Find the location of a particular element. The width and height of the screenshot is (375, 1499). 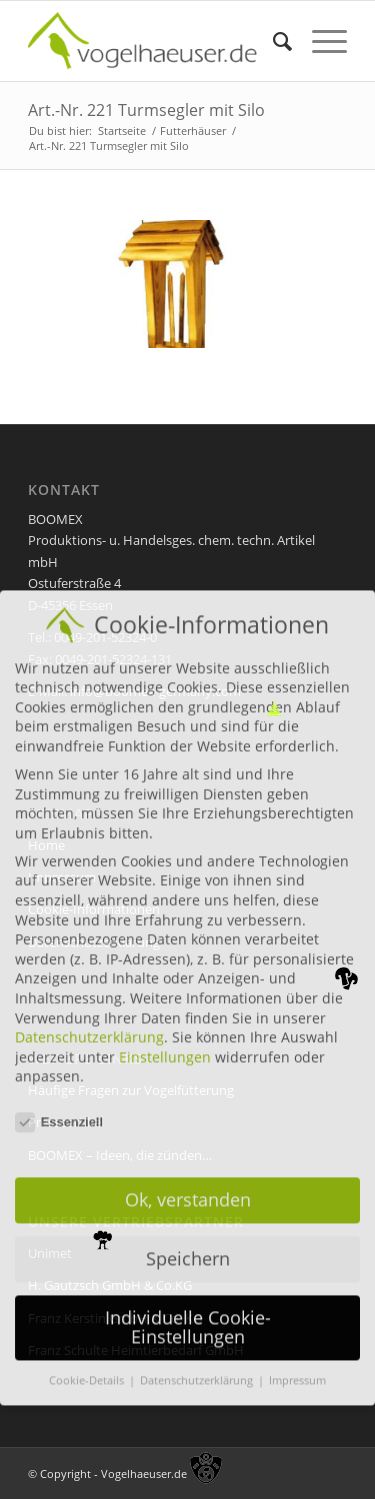

enter a treehouse or forest dwelling is located at coordinates (102, 1239).